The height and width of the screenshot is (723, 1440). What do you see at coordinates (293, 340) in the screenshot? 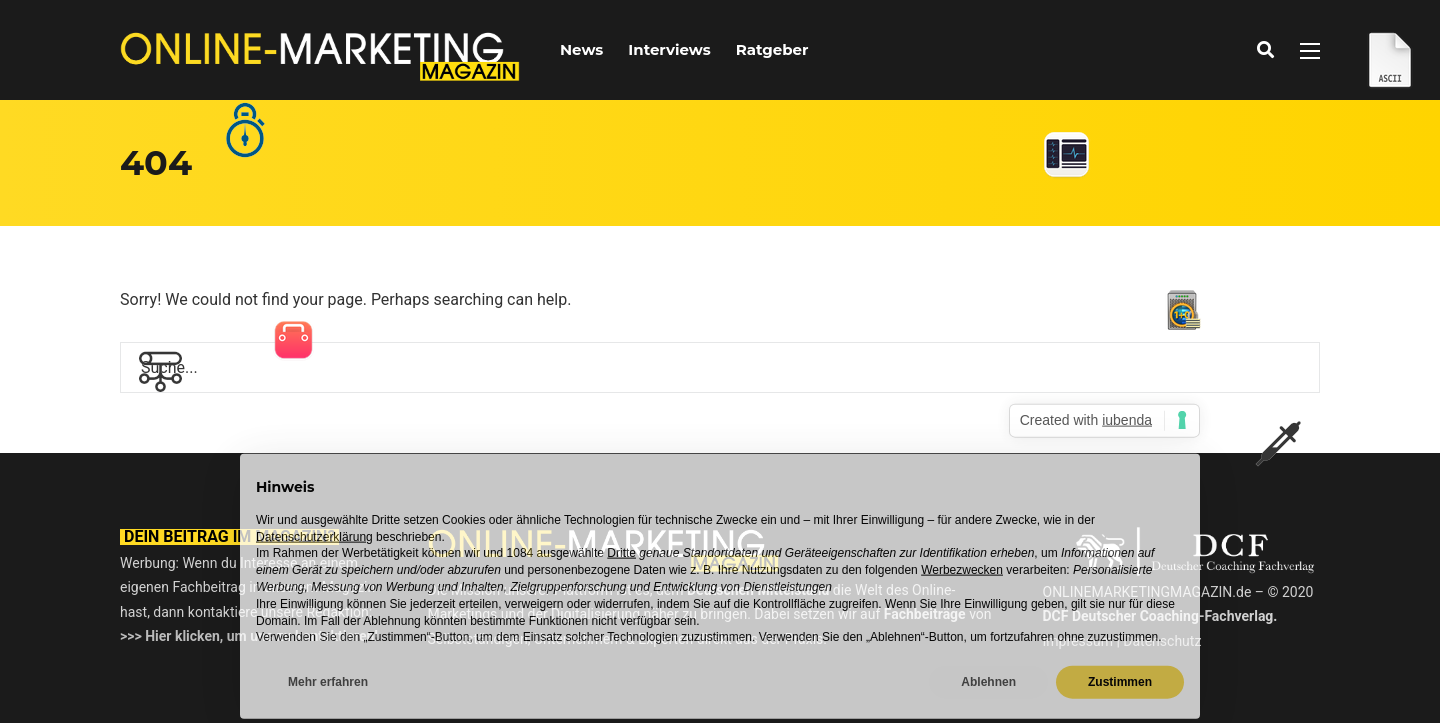
I see `open the utilities folder` at bounding box center [293, 340].